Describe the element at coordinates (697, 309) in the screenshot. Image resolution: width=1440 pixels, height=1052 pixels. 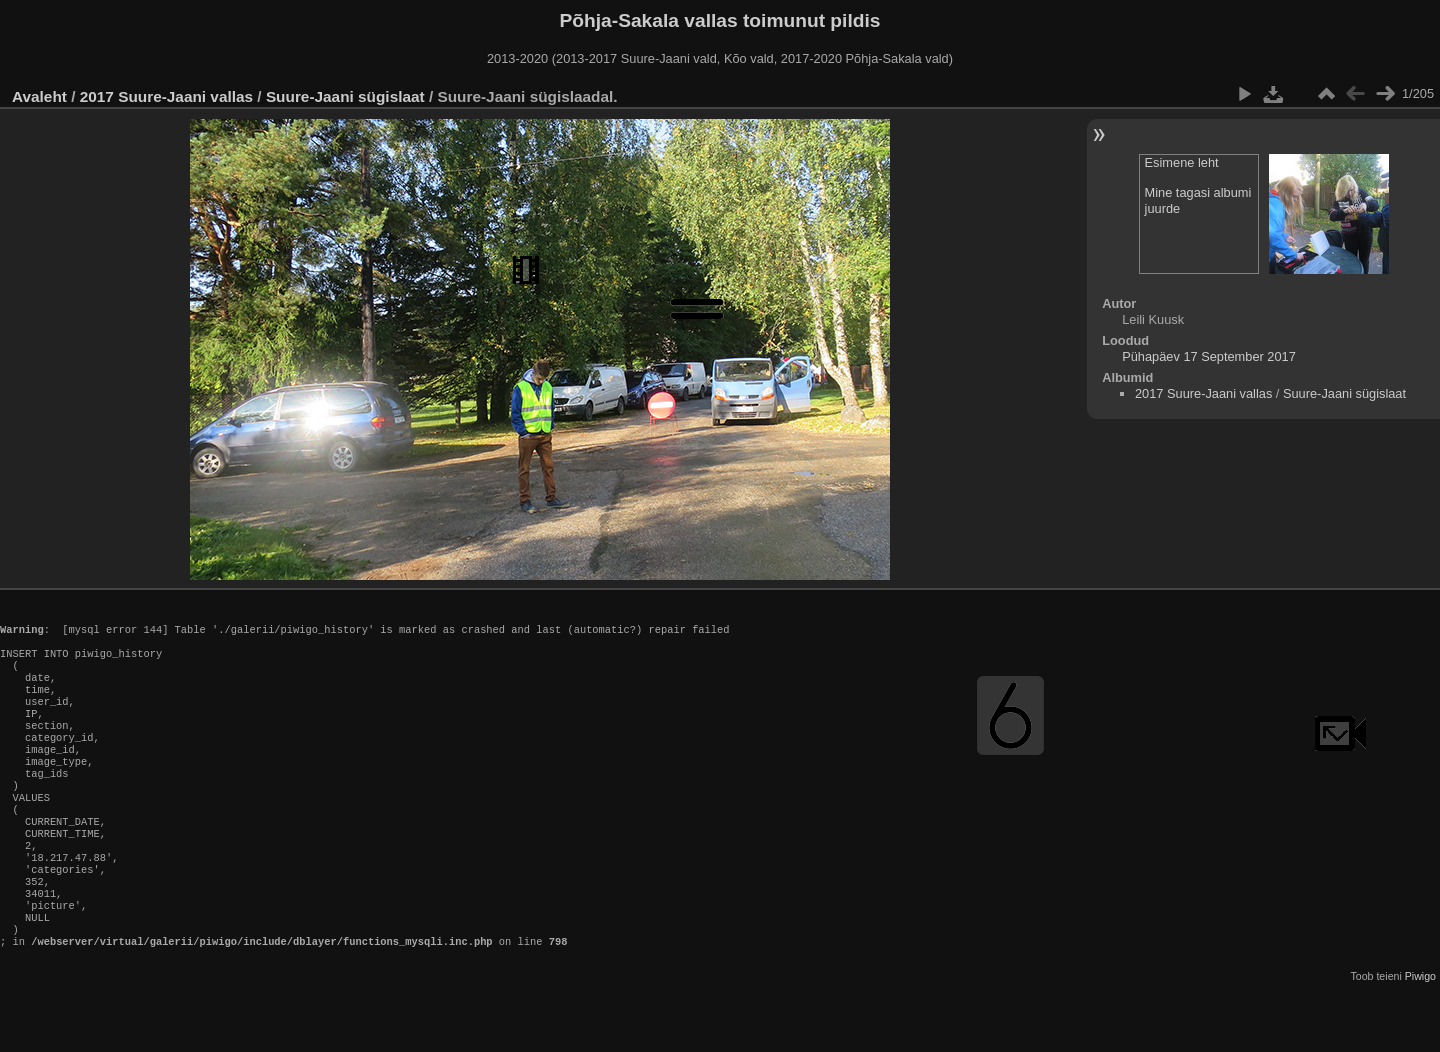
I see `indicates equality or balance between values` at that location.